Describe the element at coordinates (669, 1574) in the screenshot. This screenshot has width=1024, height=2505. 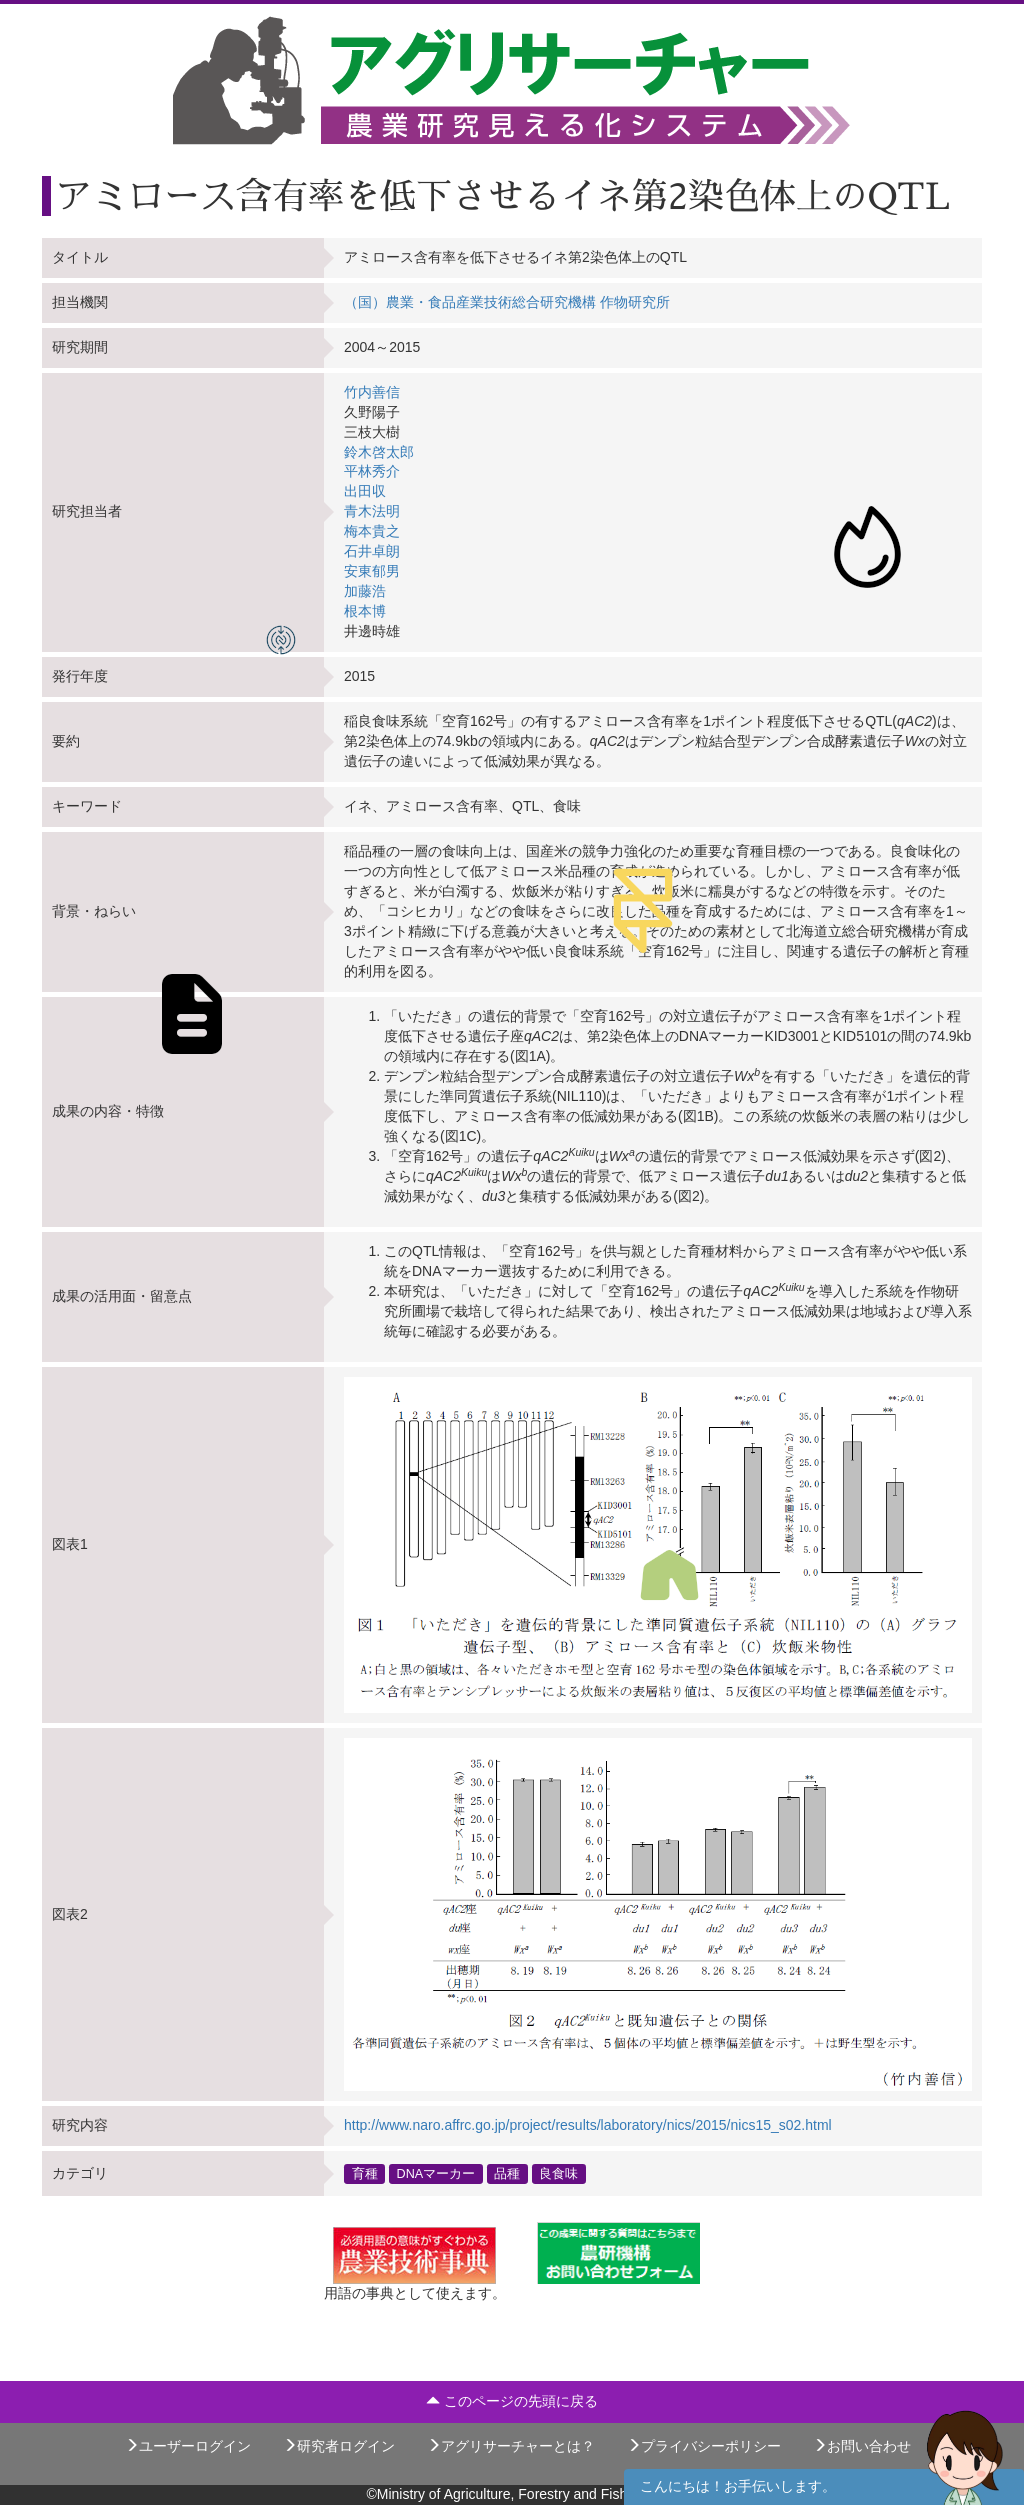
I see `access camping or outdoor activity information` at that location.